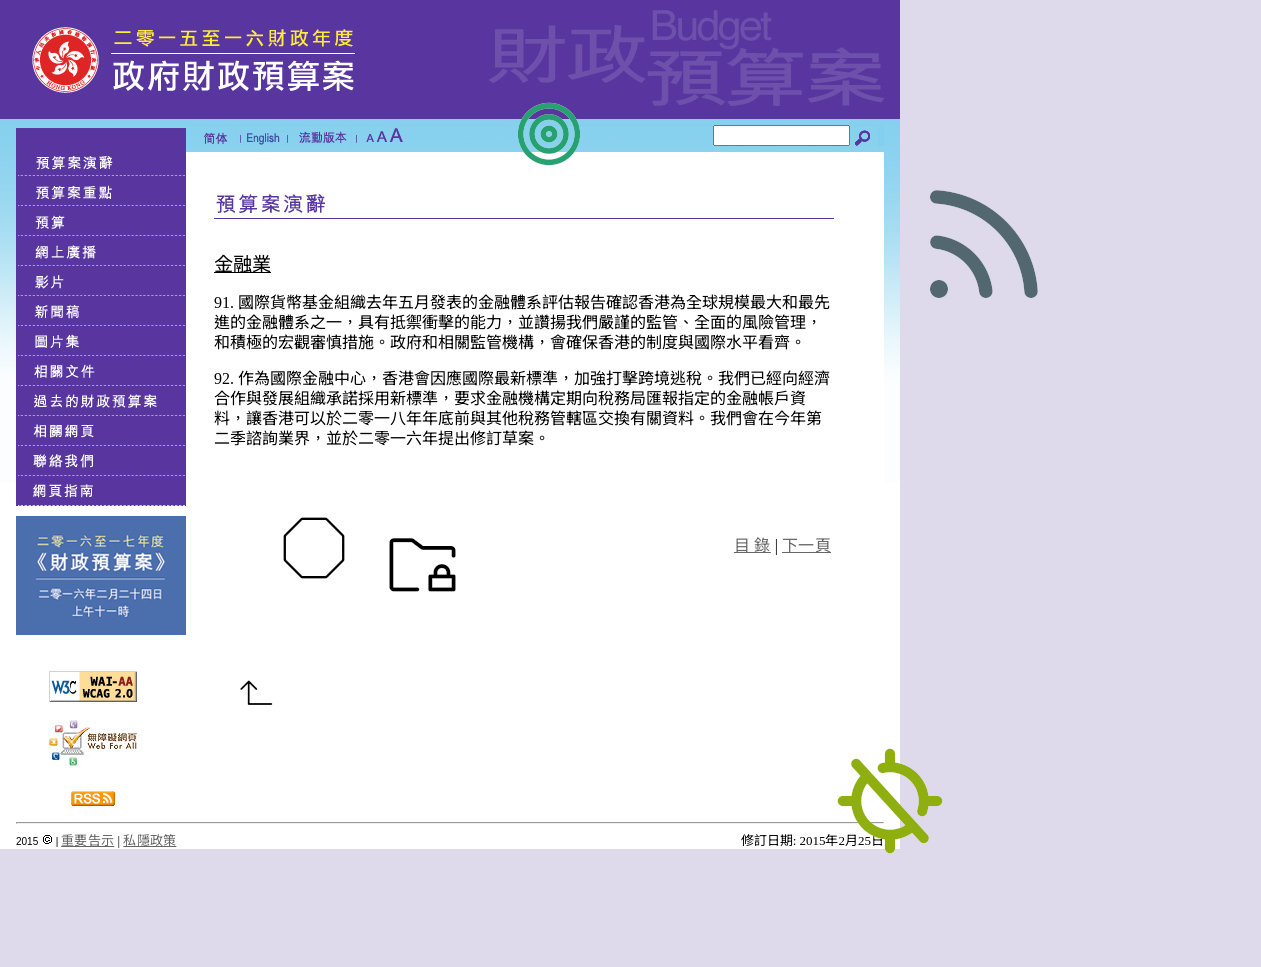 The image size is (1261, 967). Describe the element at coordinates (422, 563) in the screenshot. I see `access a password-protected folder` at that location.